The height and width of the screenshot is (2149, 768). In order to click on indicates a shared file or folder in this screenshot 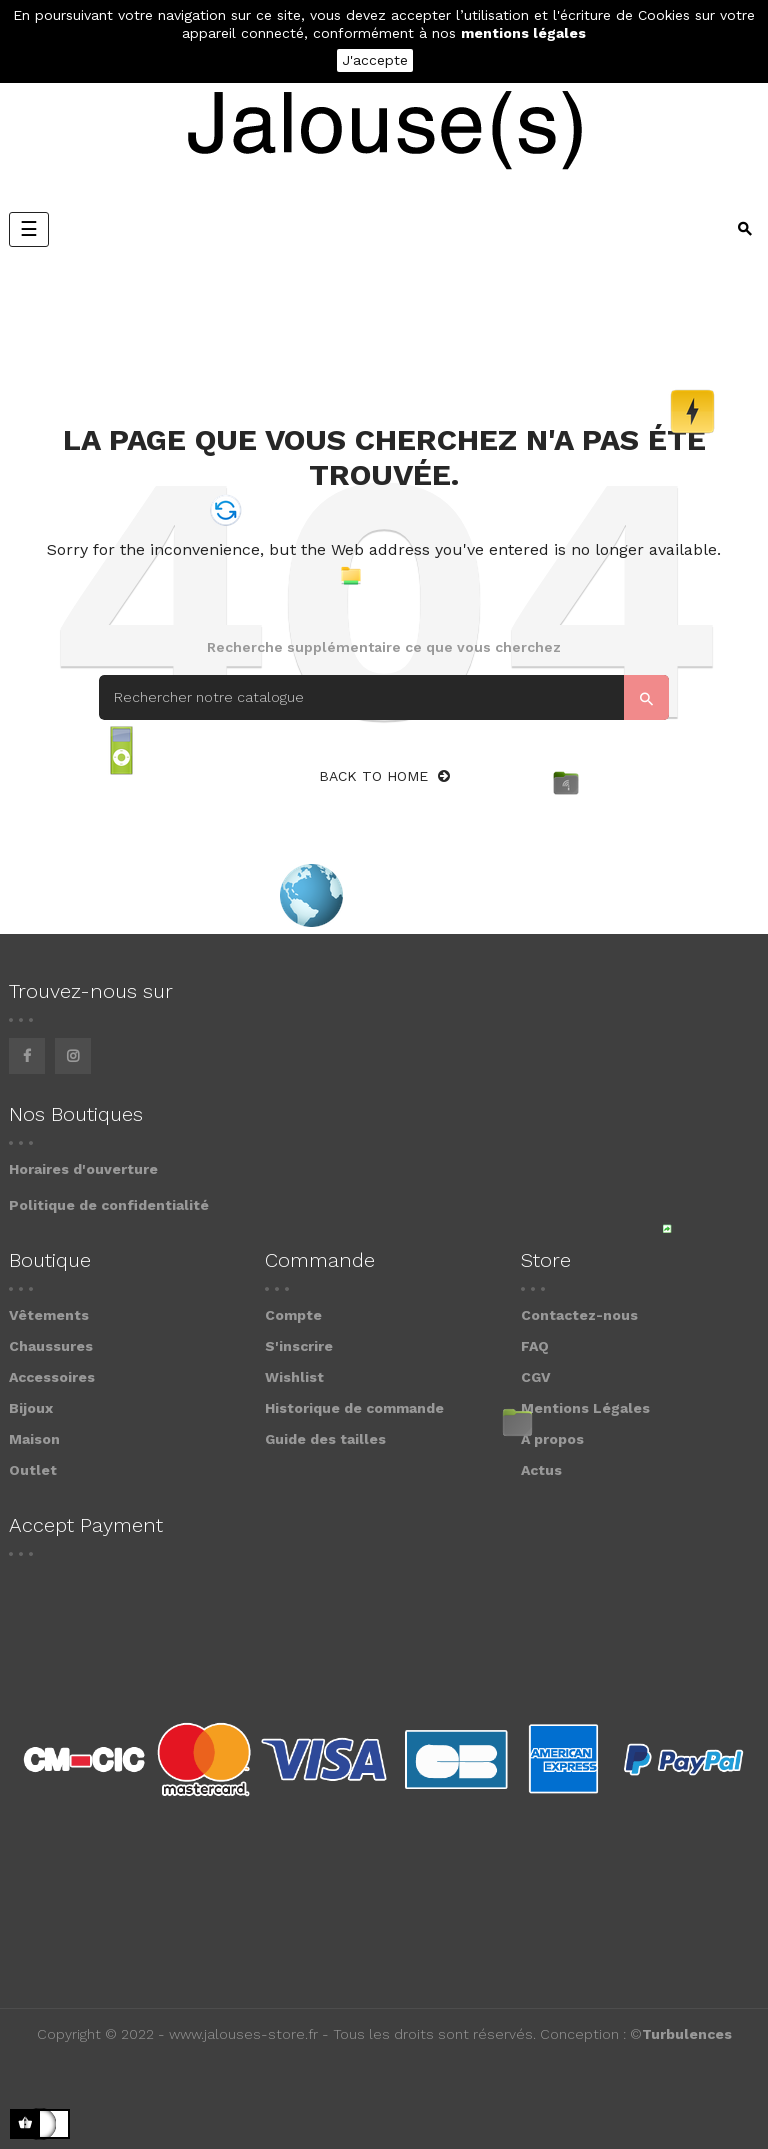, I will do `click(673, 1222)`.